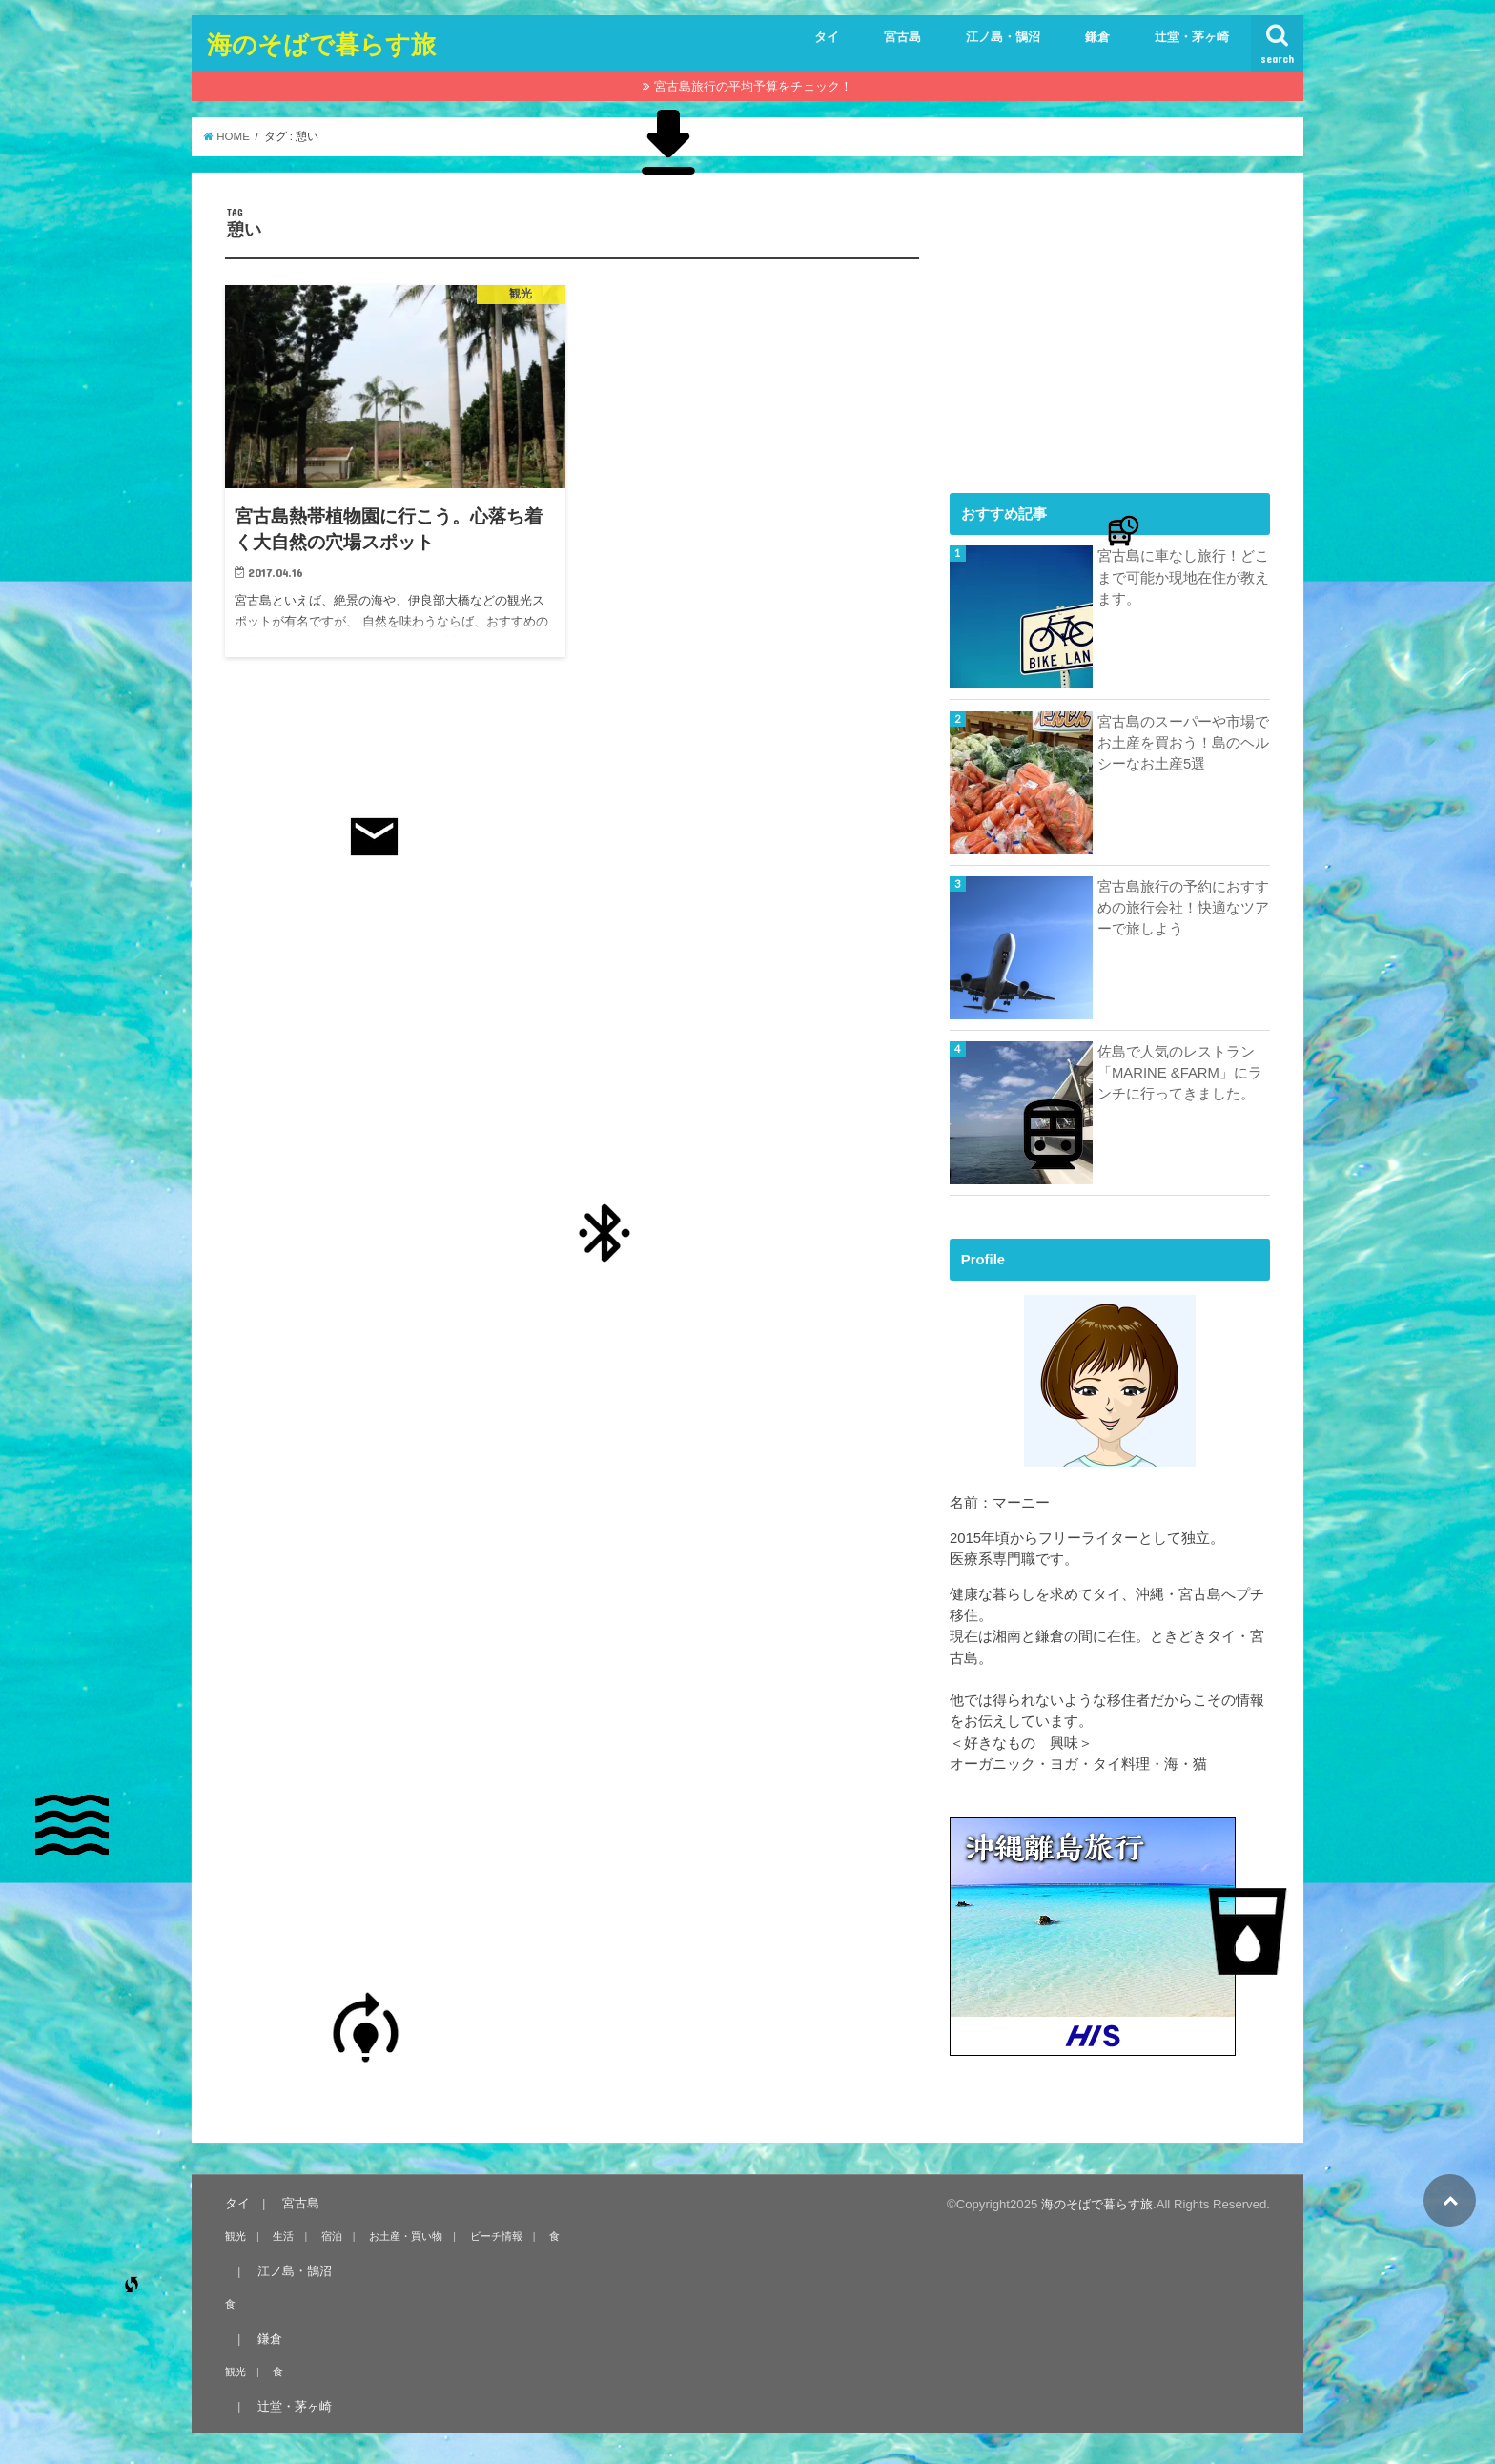  What do you see at coordinates (365, 2029) in the screenshot?
I see `indicates machine learning or AI model training in progress` at bounding box center [365, 2029].